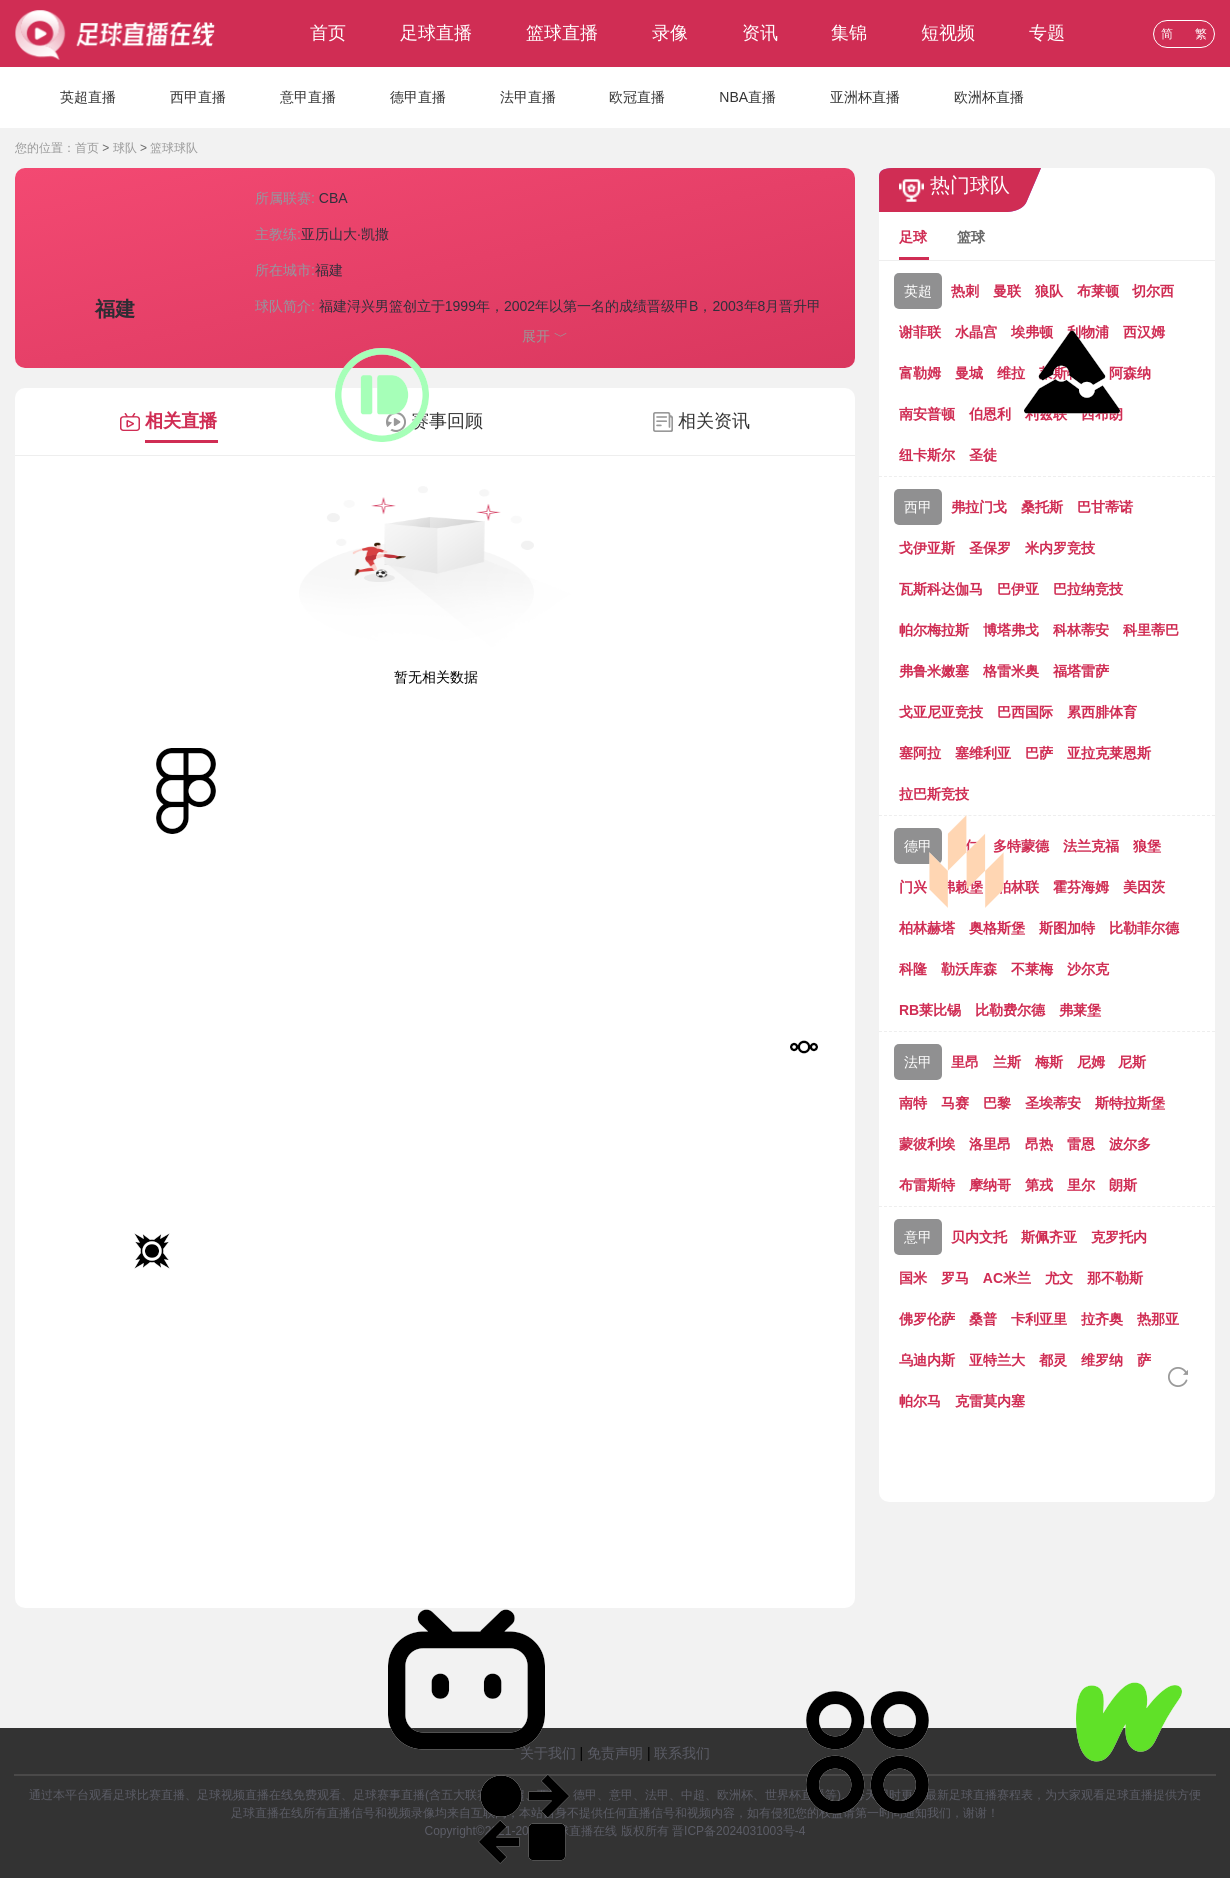 Image resolution: width=1230 pixels, height=1878 pixels. Describe the element at coordinates (1072, 372) in the screenshot. I see `Pine Script programming language logo` at that location.